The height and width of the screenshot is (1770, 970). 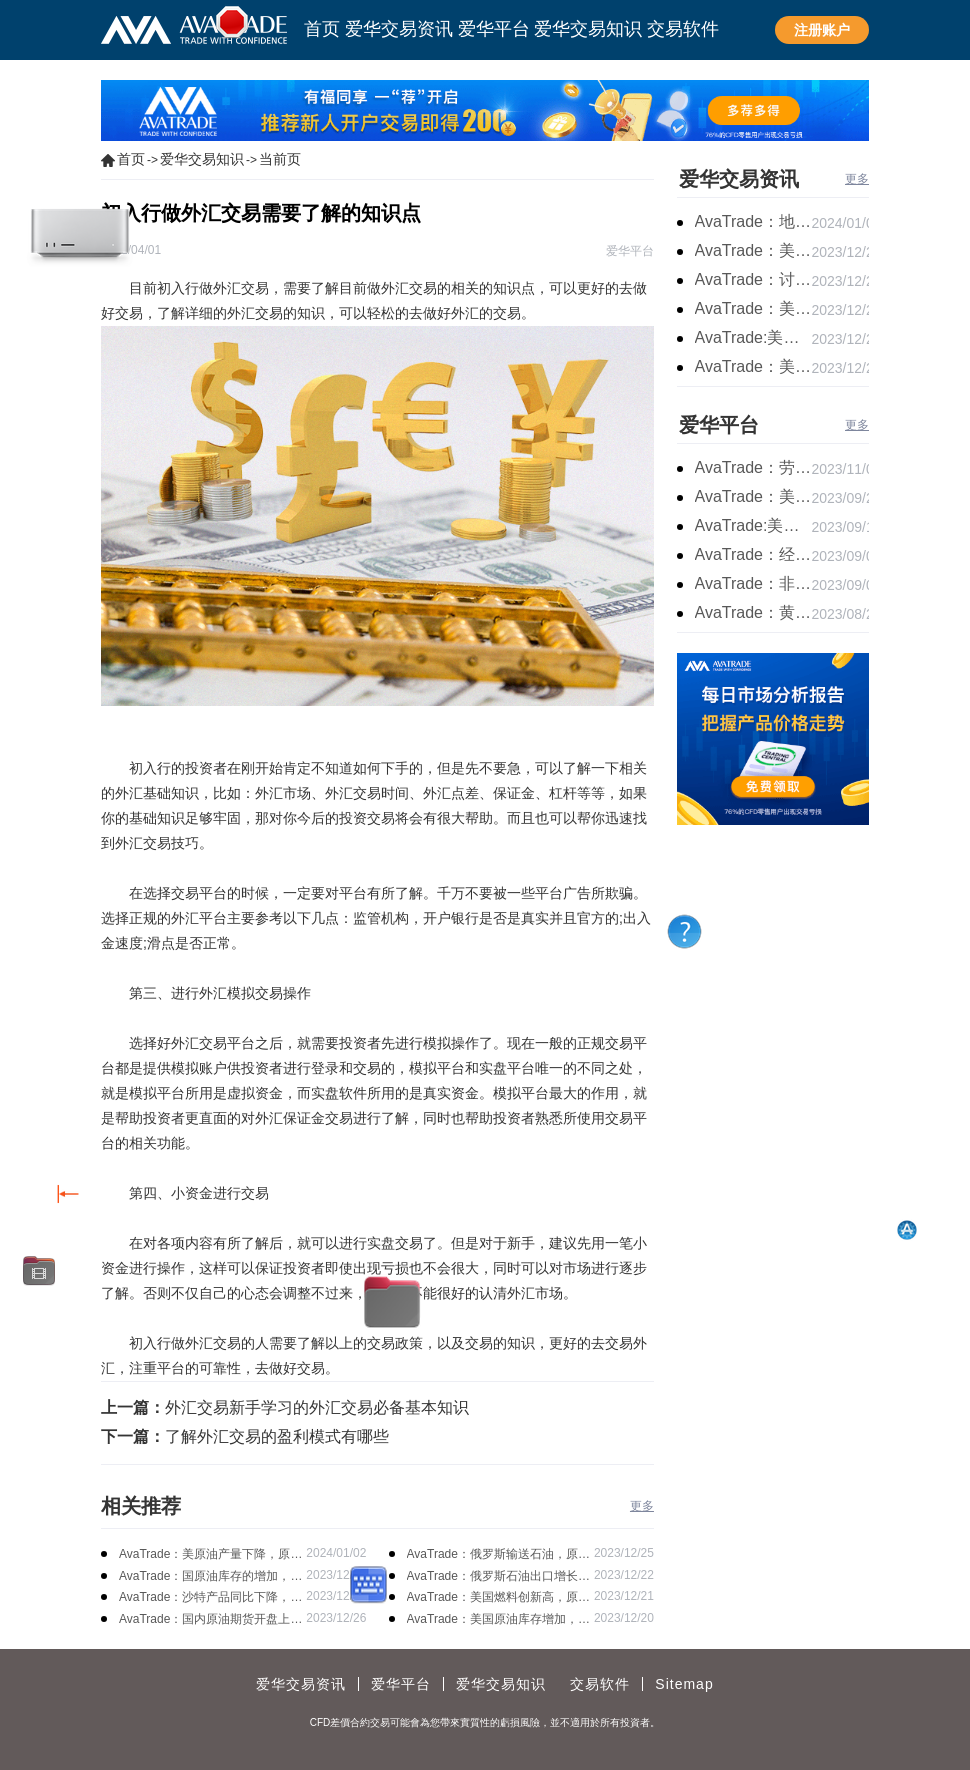 I want to click on access help documentation or support, so click(x=684, y=931).